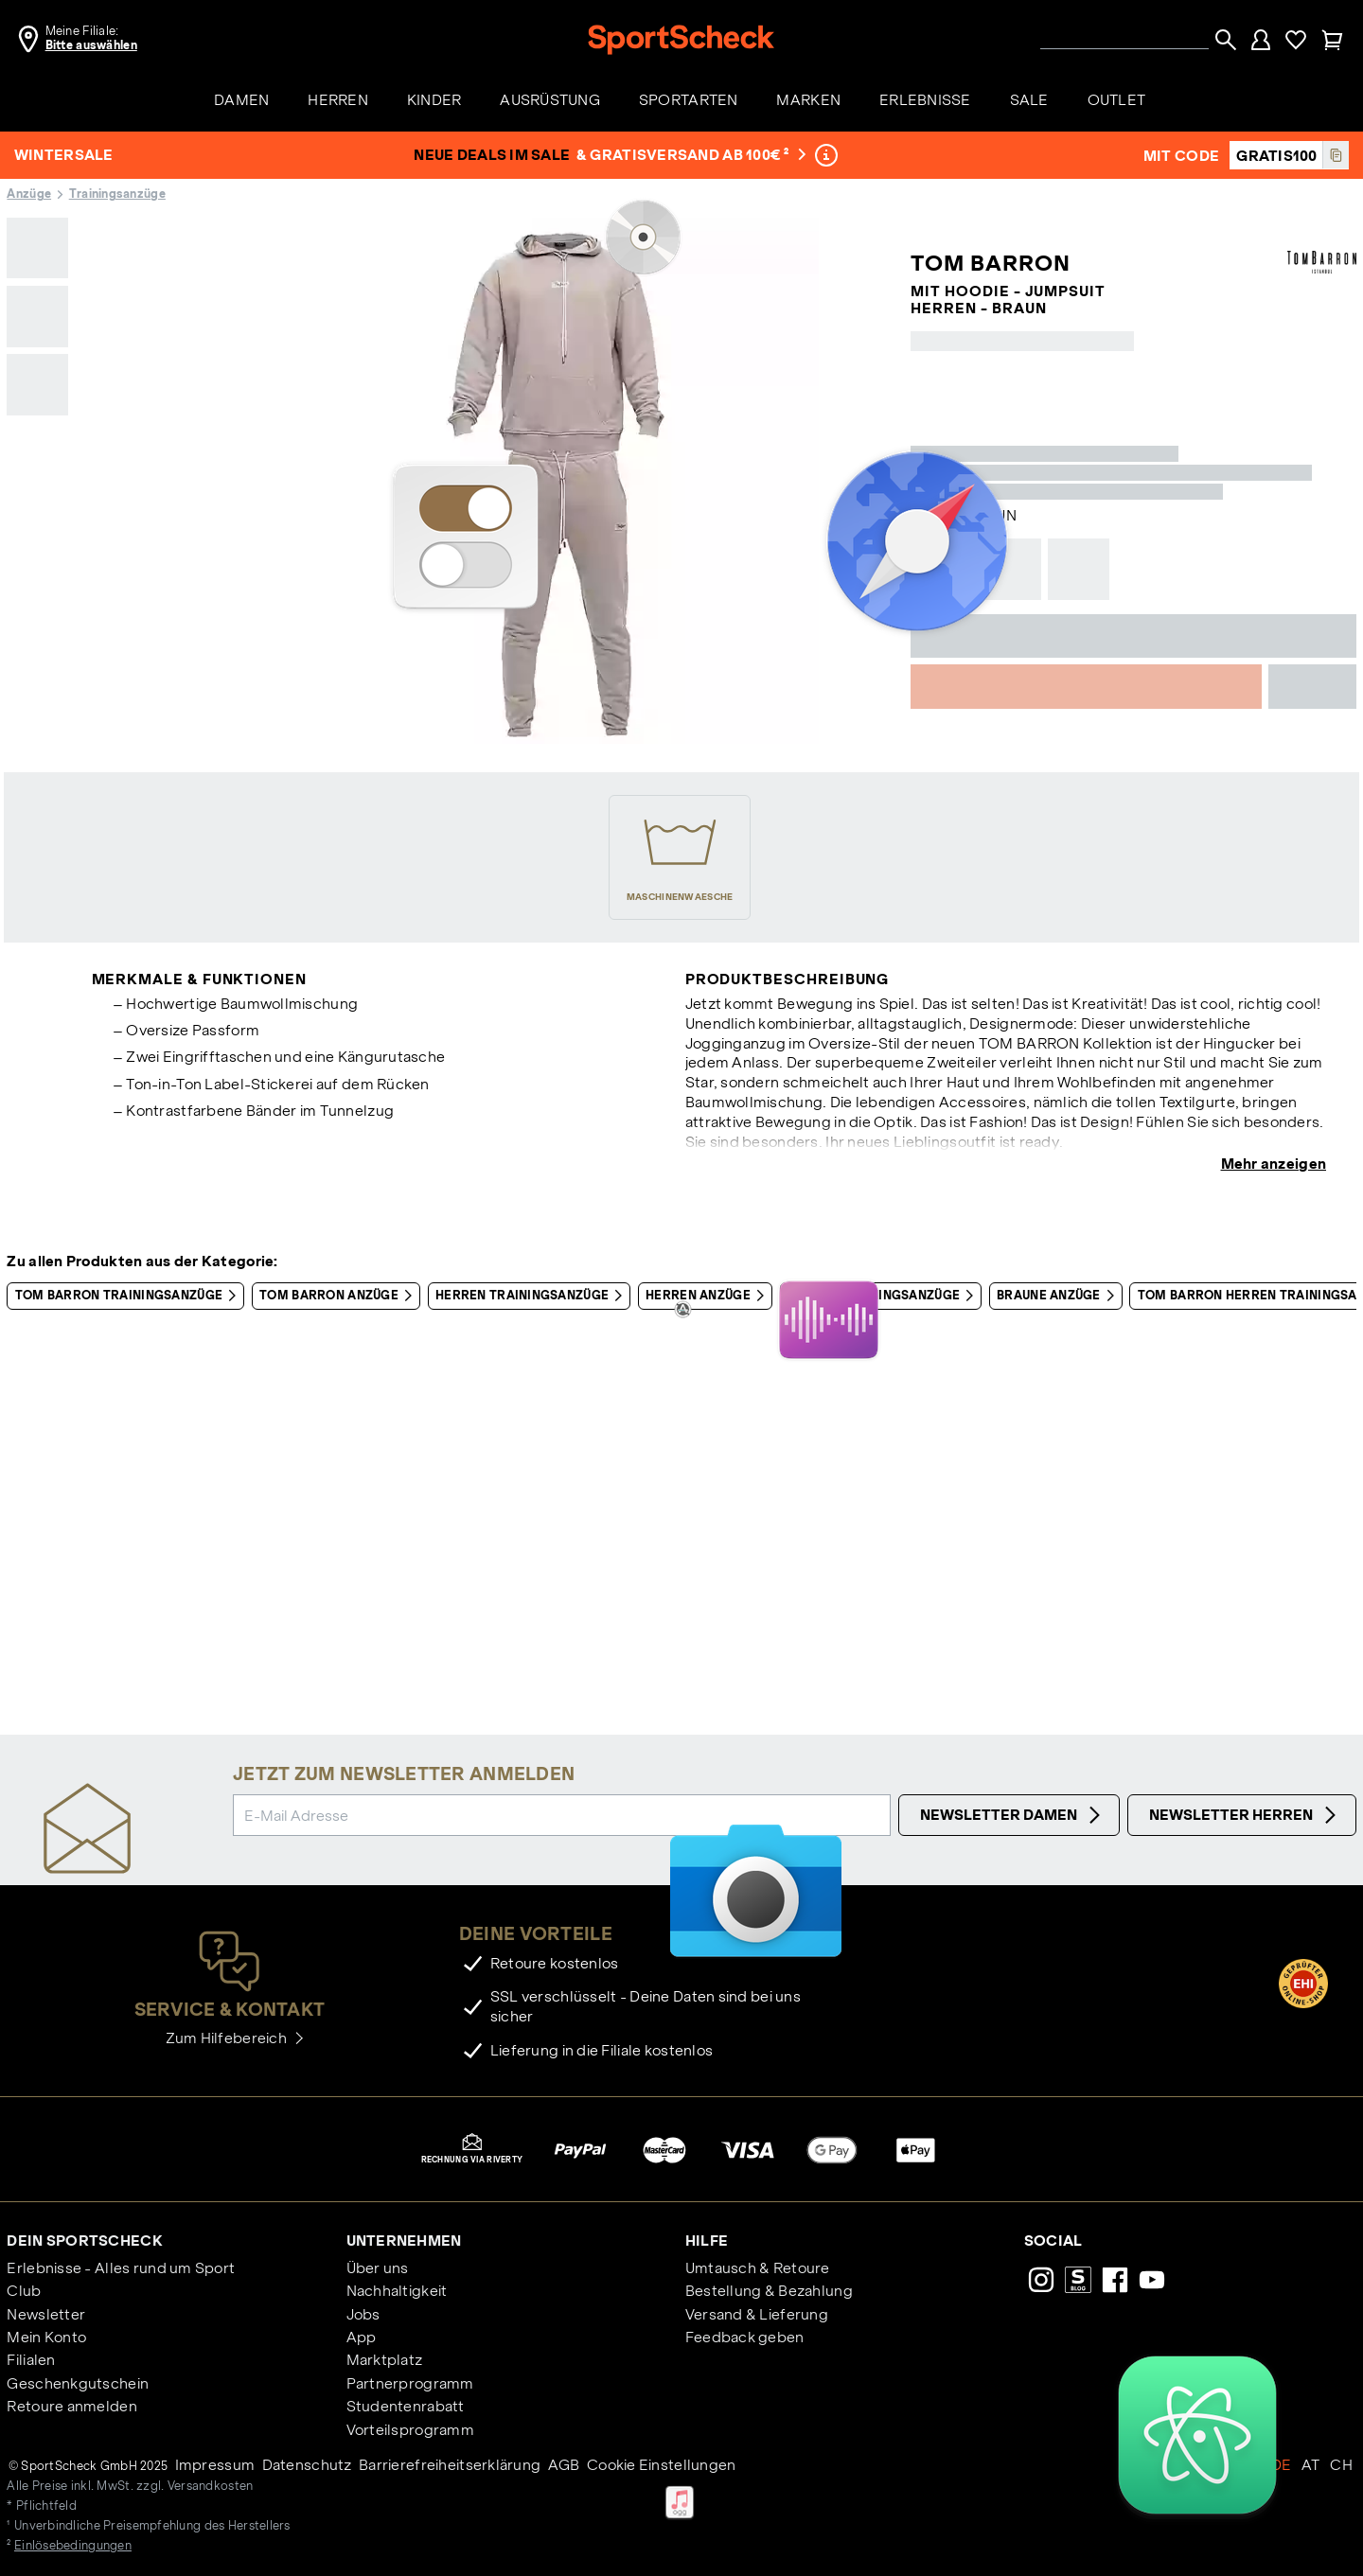 The height and width of the screenshot is (2576, 1363). What do you see at coordinates (1197, 2435) in the screenshot?
I see `open Atom text editor` at bounding box center [1197, 2435].